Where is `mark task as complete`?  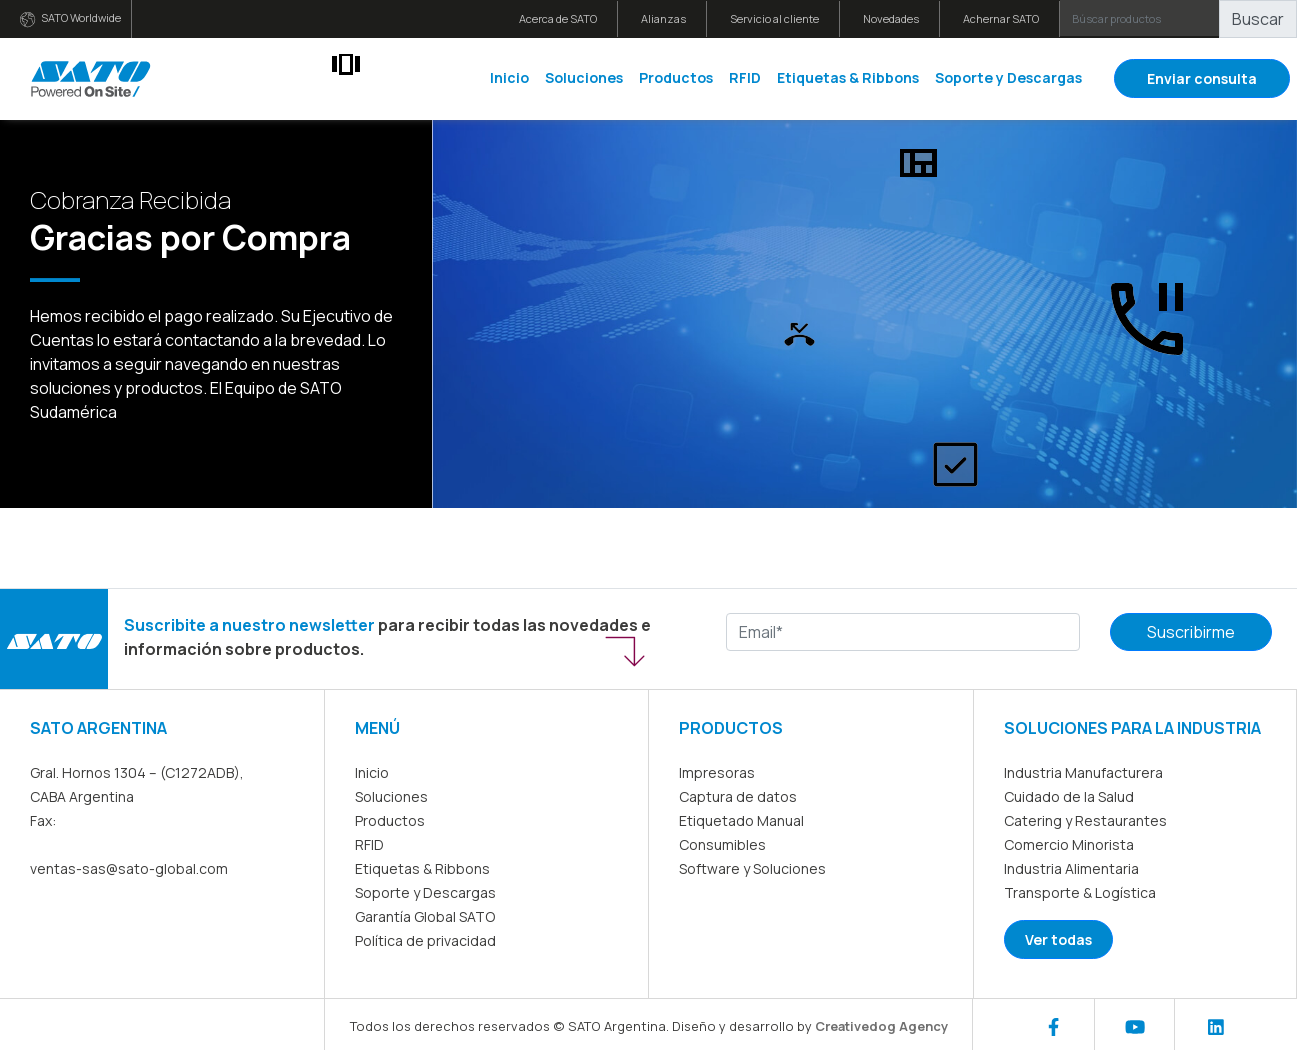
mark task as complete is located at coordinates (955, 464).